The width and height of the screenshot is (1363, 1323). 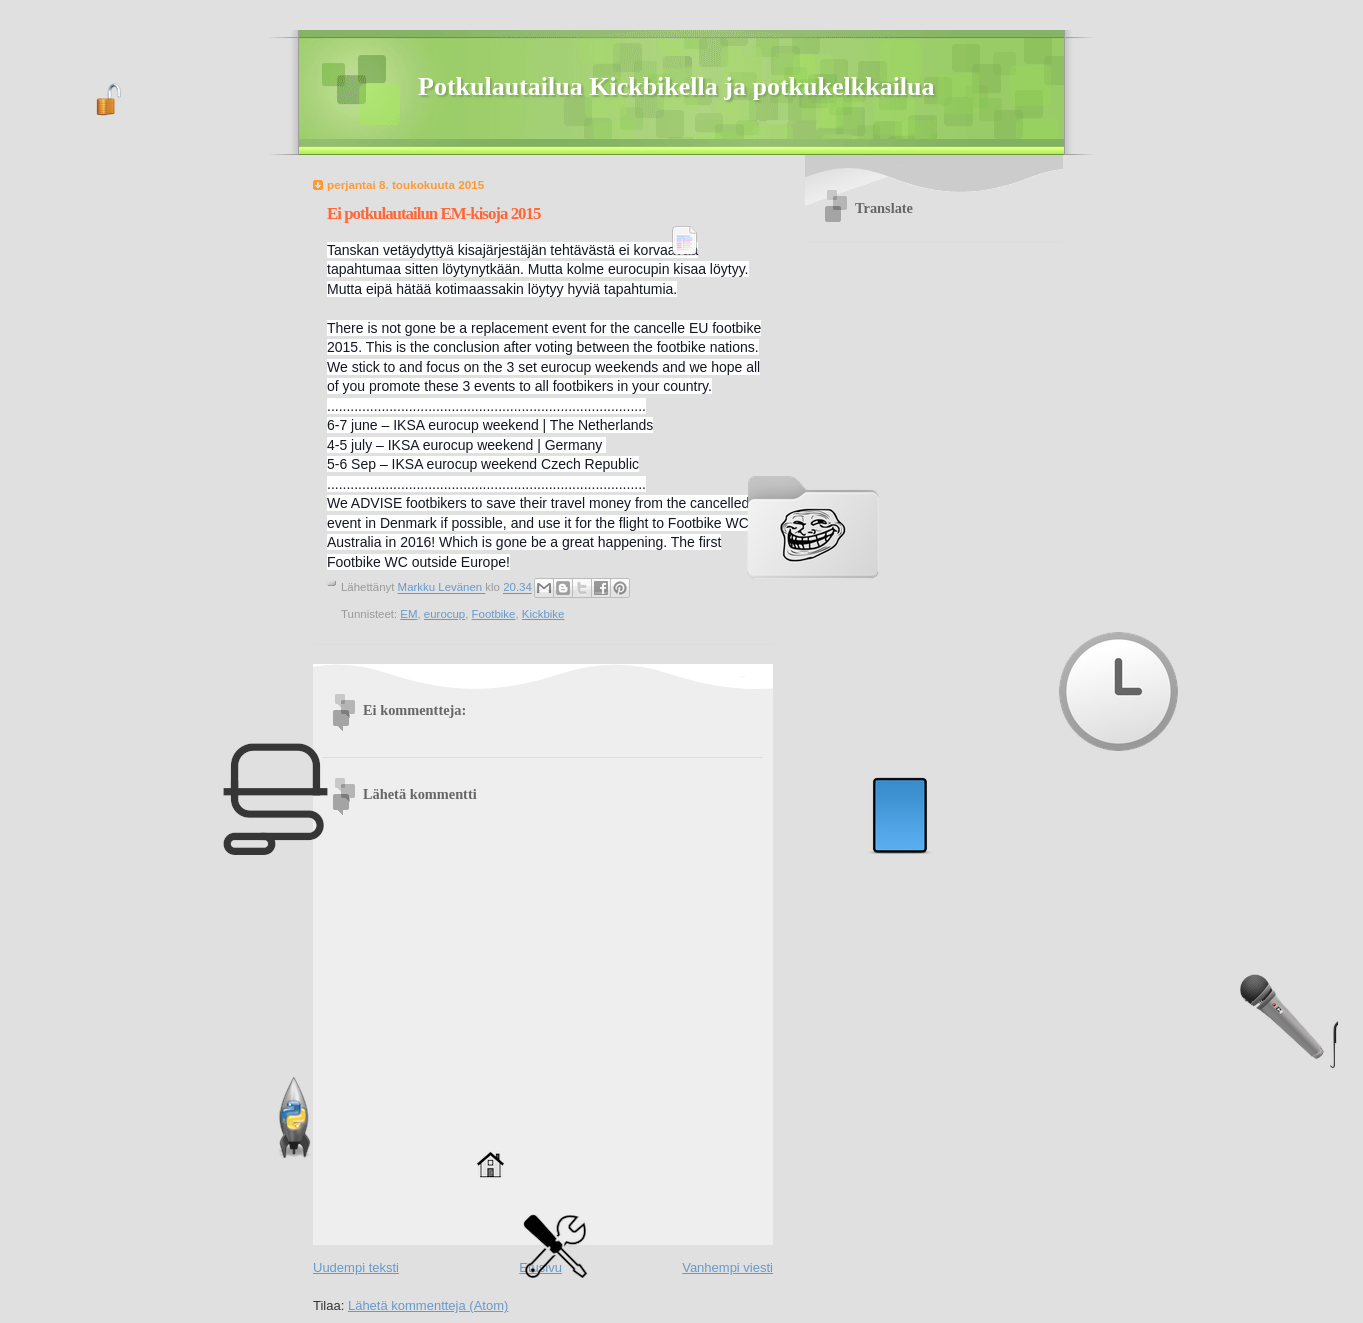 What do you see at coordinates (1118, 691) in the screenshot?
I see `indicates a time-sensitive or scheduled item` at bounding box center [1118, 691].